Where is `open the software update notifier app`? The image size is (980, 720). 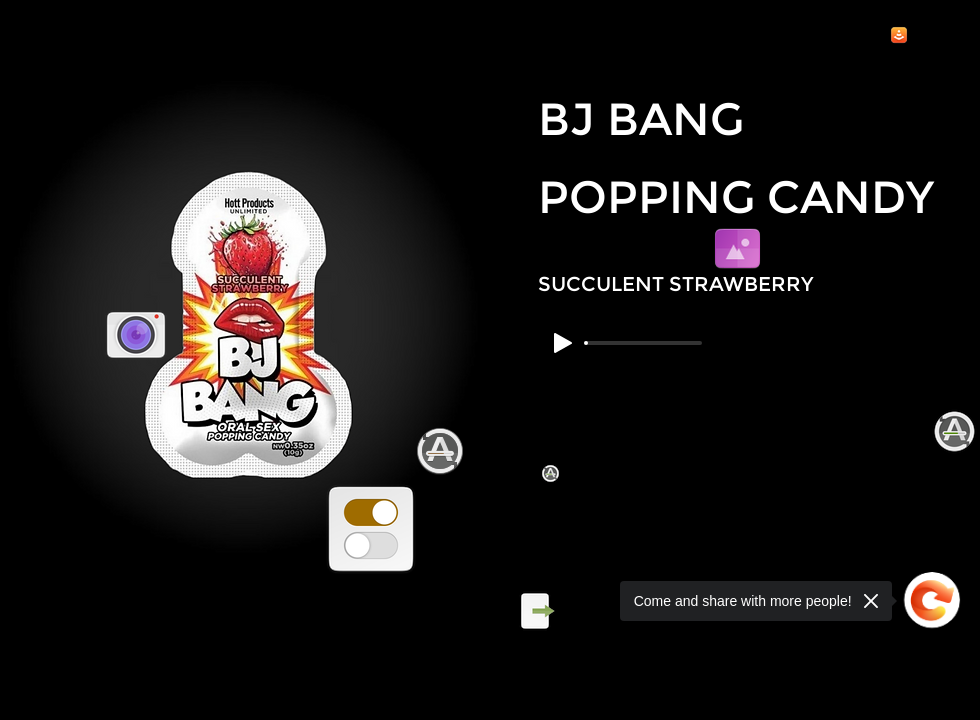 open the software update notifier app is located at coordinates (440, 451).